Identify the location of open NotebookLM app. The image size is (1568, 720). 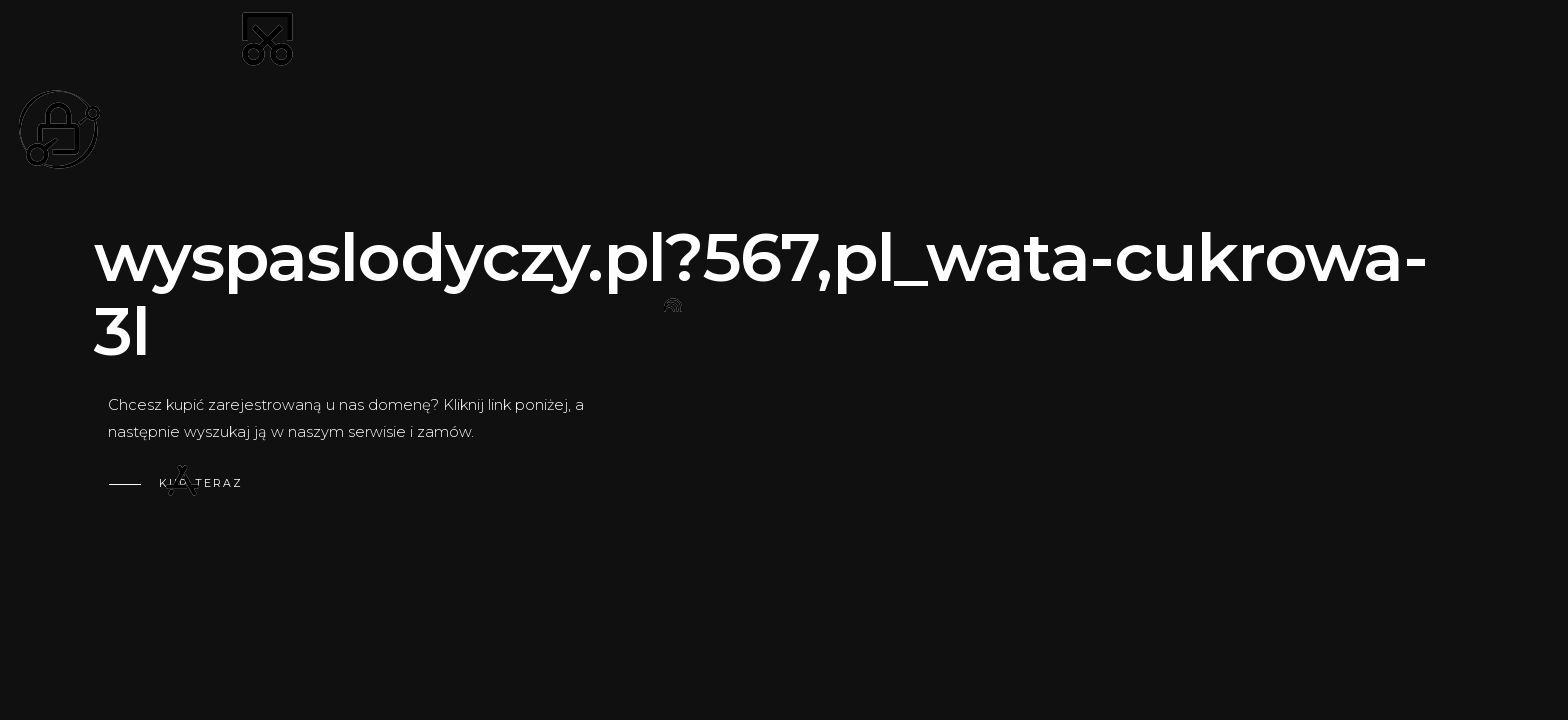
(673, 305).